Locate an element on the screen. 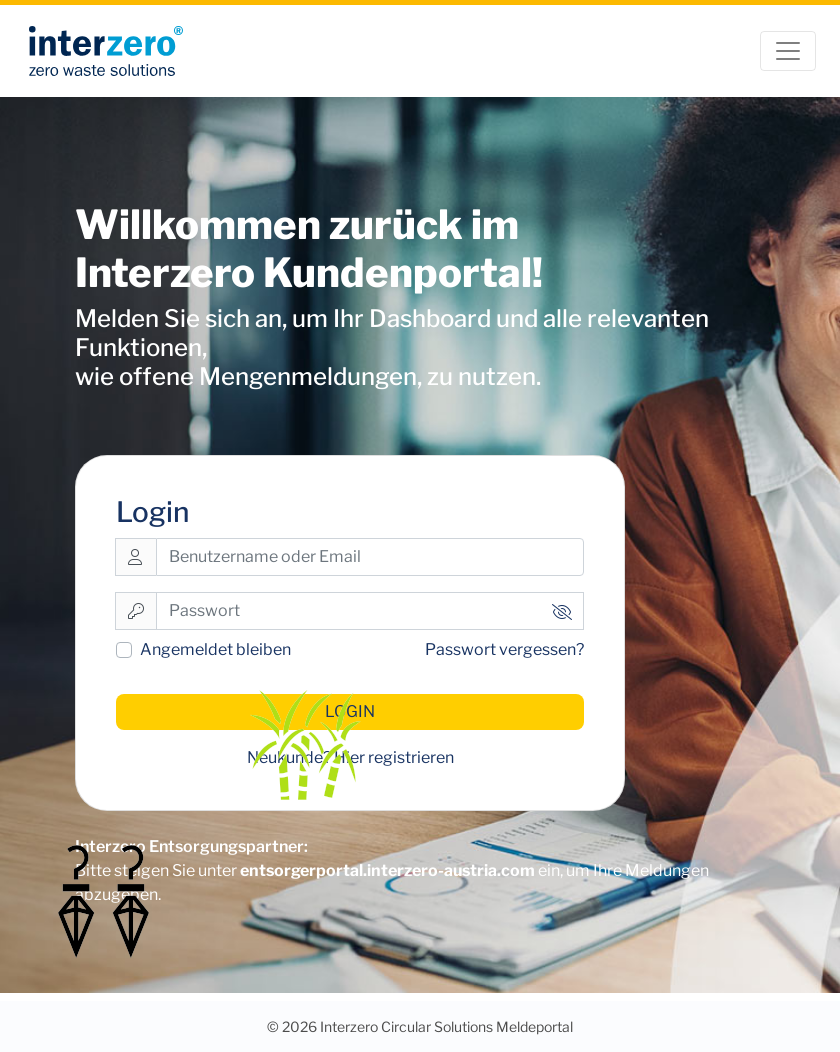 The width and height of the screenshot is (840, 1052). view crystal earrings in inventory is located at coordinates (103, 899).